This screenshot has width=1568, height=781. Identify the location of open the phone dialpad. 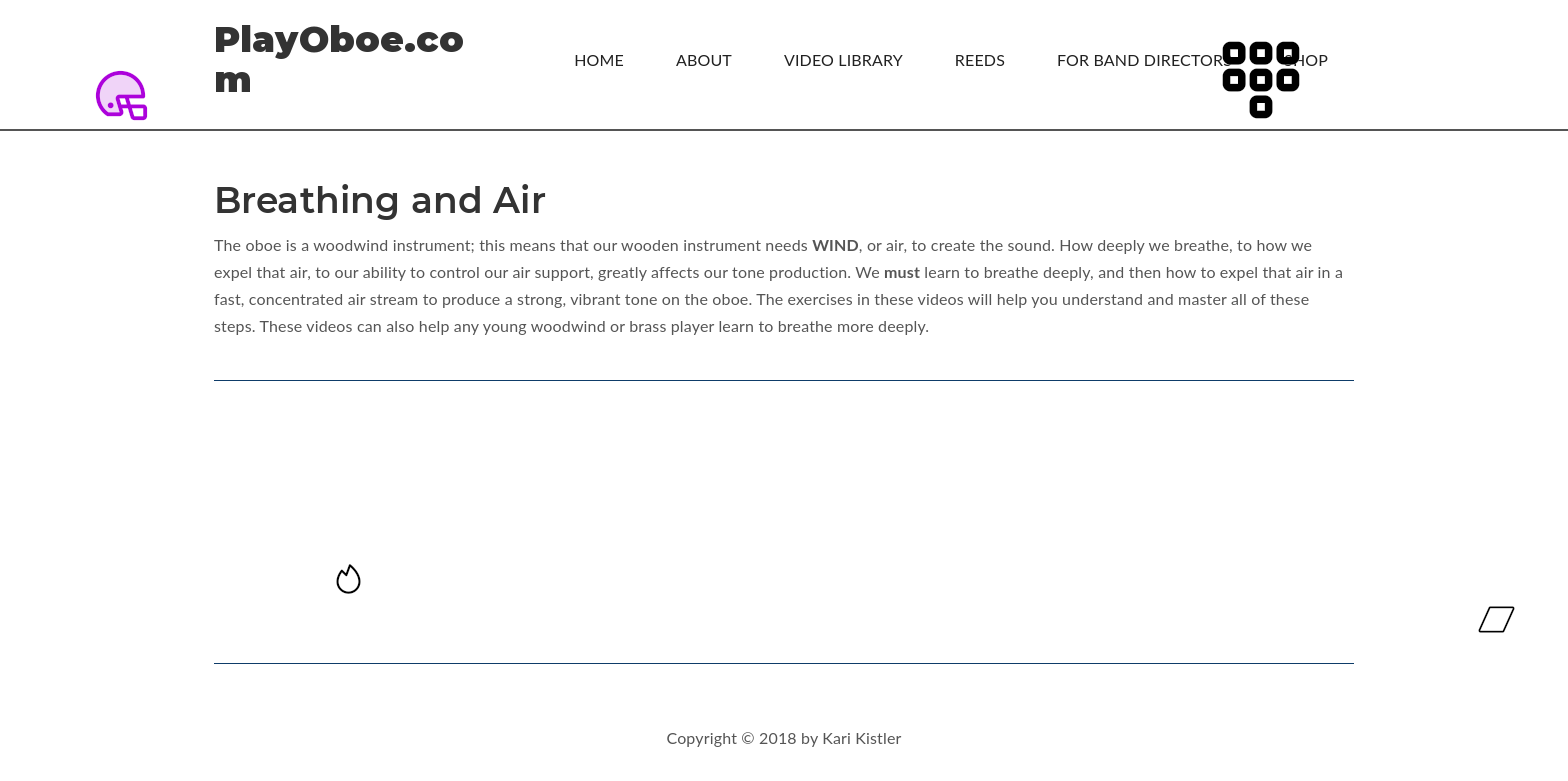
(1261, 80).